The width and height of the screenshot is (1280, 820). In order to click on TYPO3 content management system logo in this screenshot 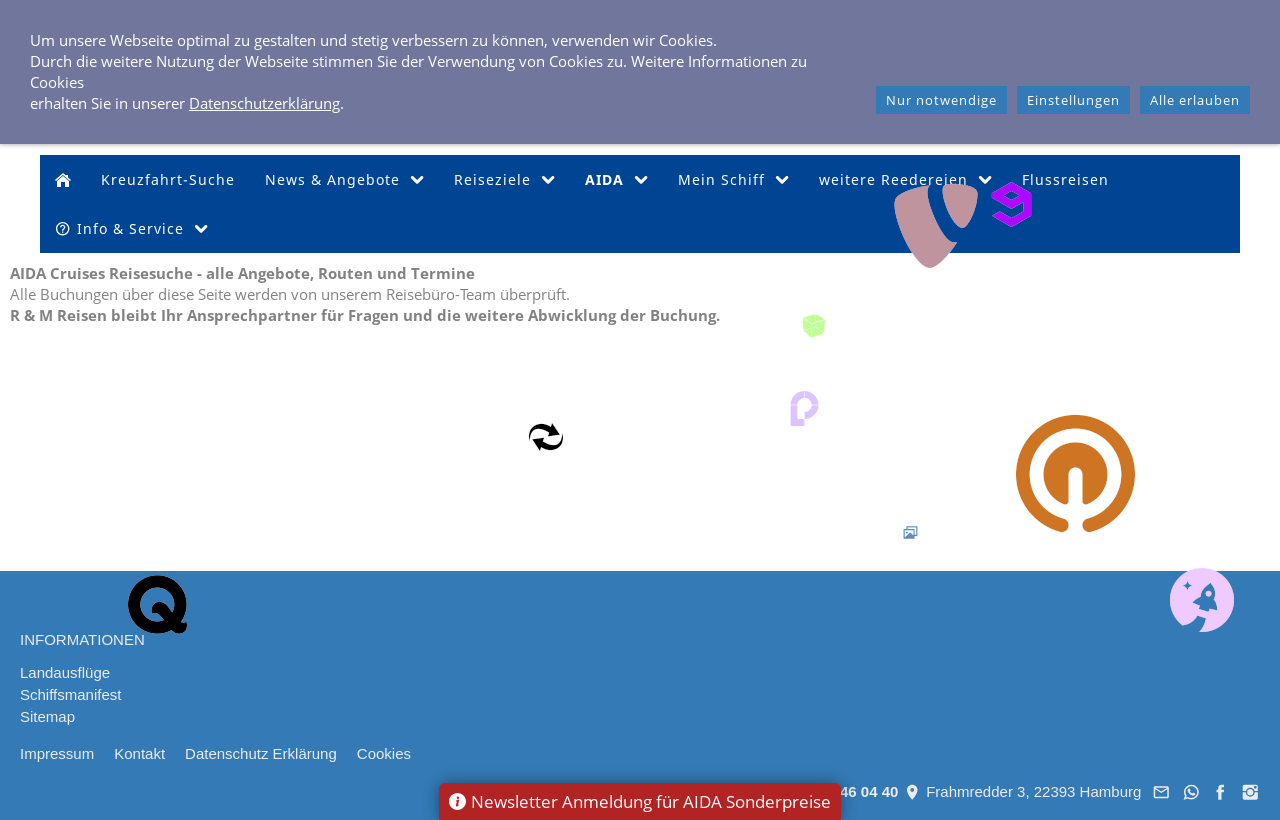, I will do `click(936, 226)`.